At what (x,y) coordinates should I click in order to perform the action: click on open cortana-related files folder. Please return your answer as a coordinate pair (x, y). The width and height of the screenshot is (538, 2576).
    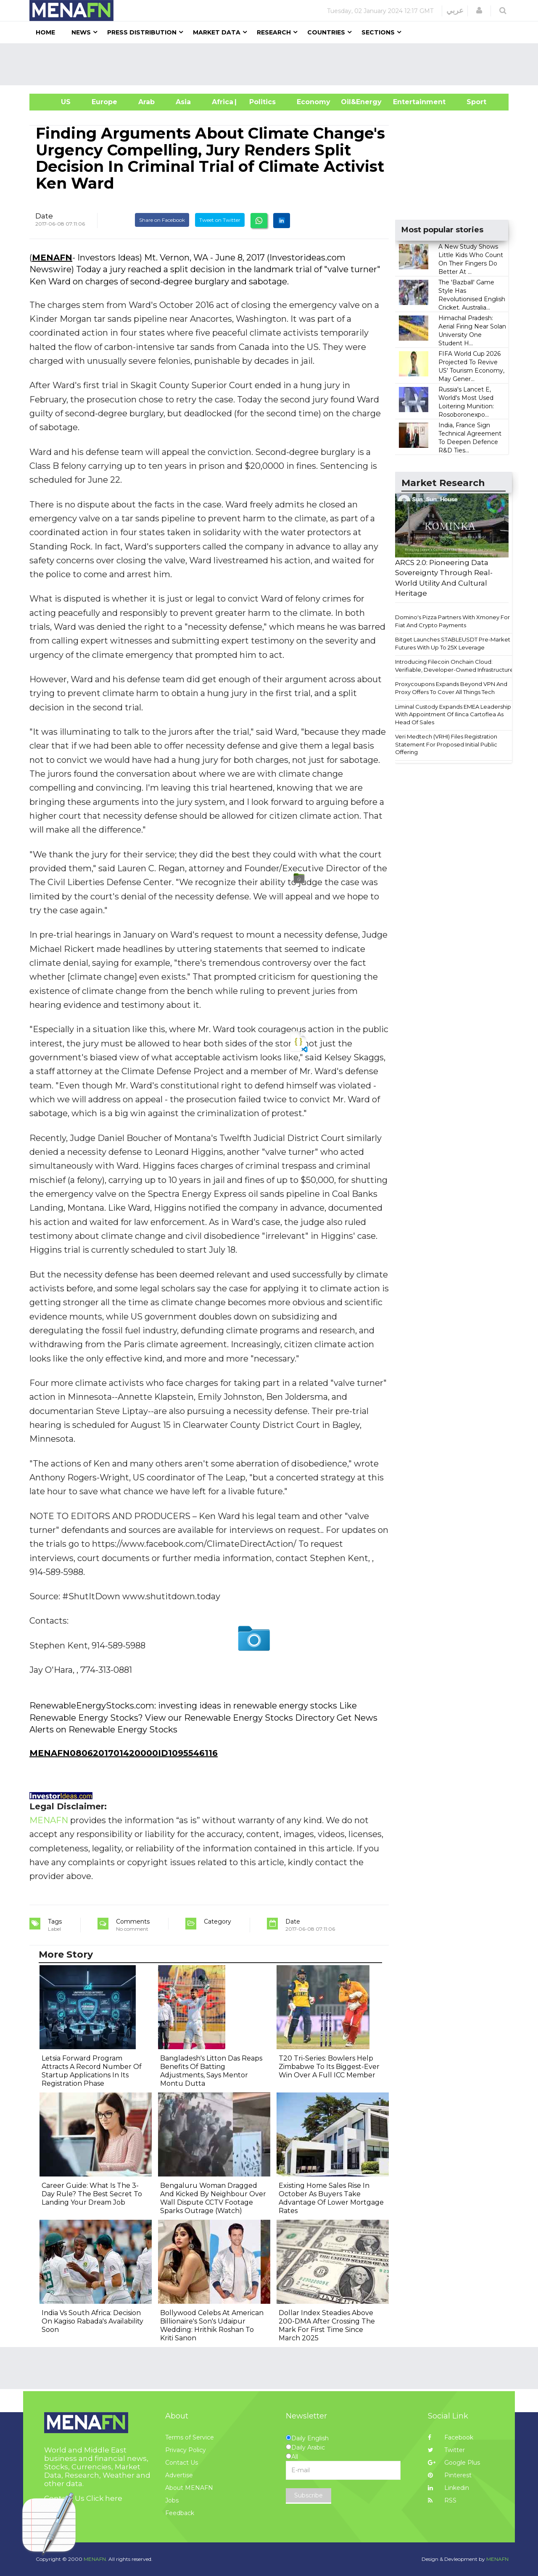
    Looking at the image, I should click on (254, 1639).